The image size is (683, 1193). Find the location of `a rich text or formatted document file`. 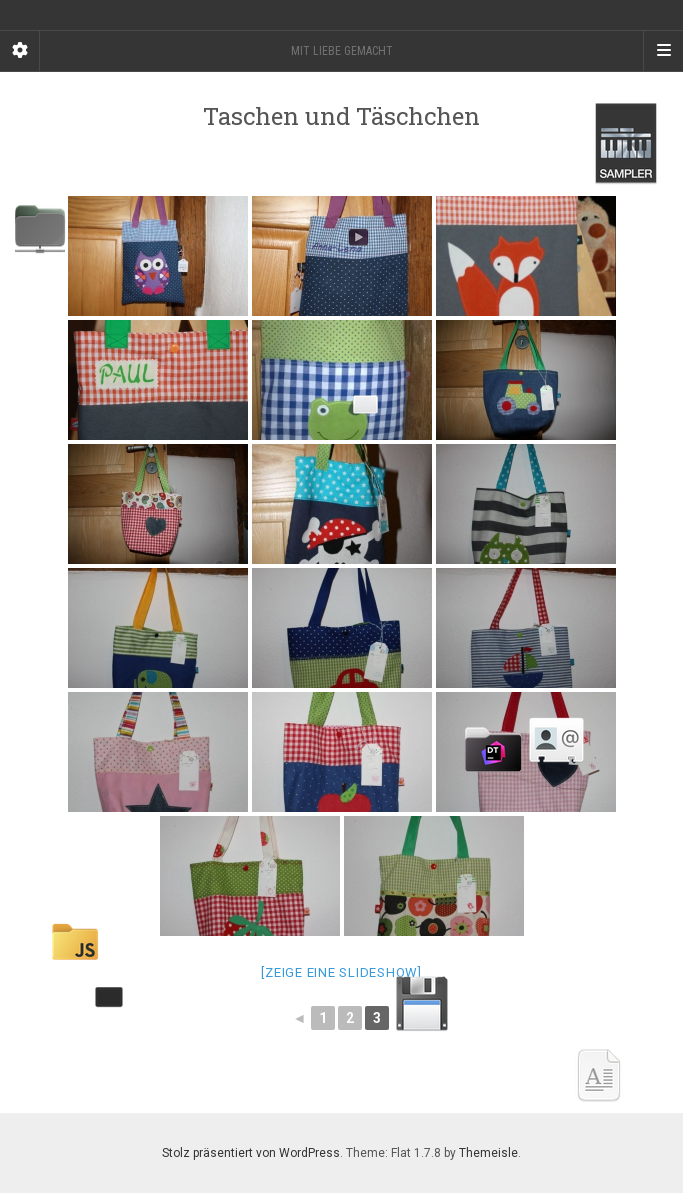

a rich text or formatted document file is located at coordinates (599, 1075).